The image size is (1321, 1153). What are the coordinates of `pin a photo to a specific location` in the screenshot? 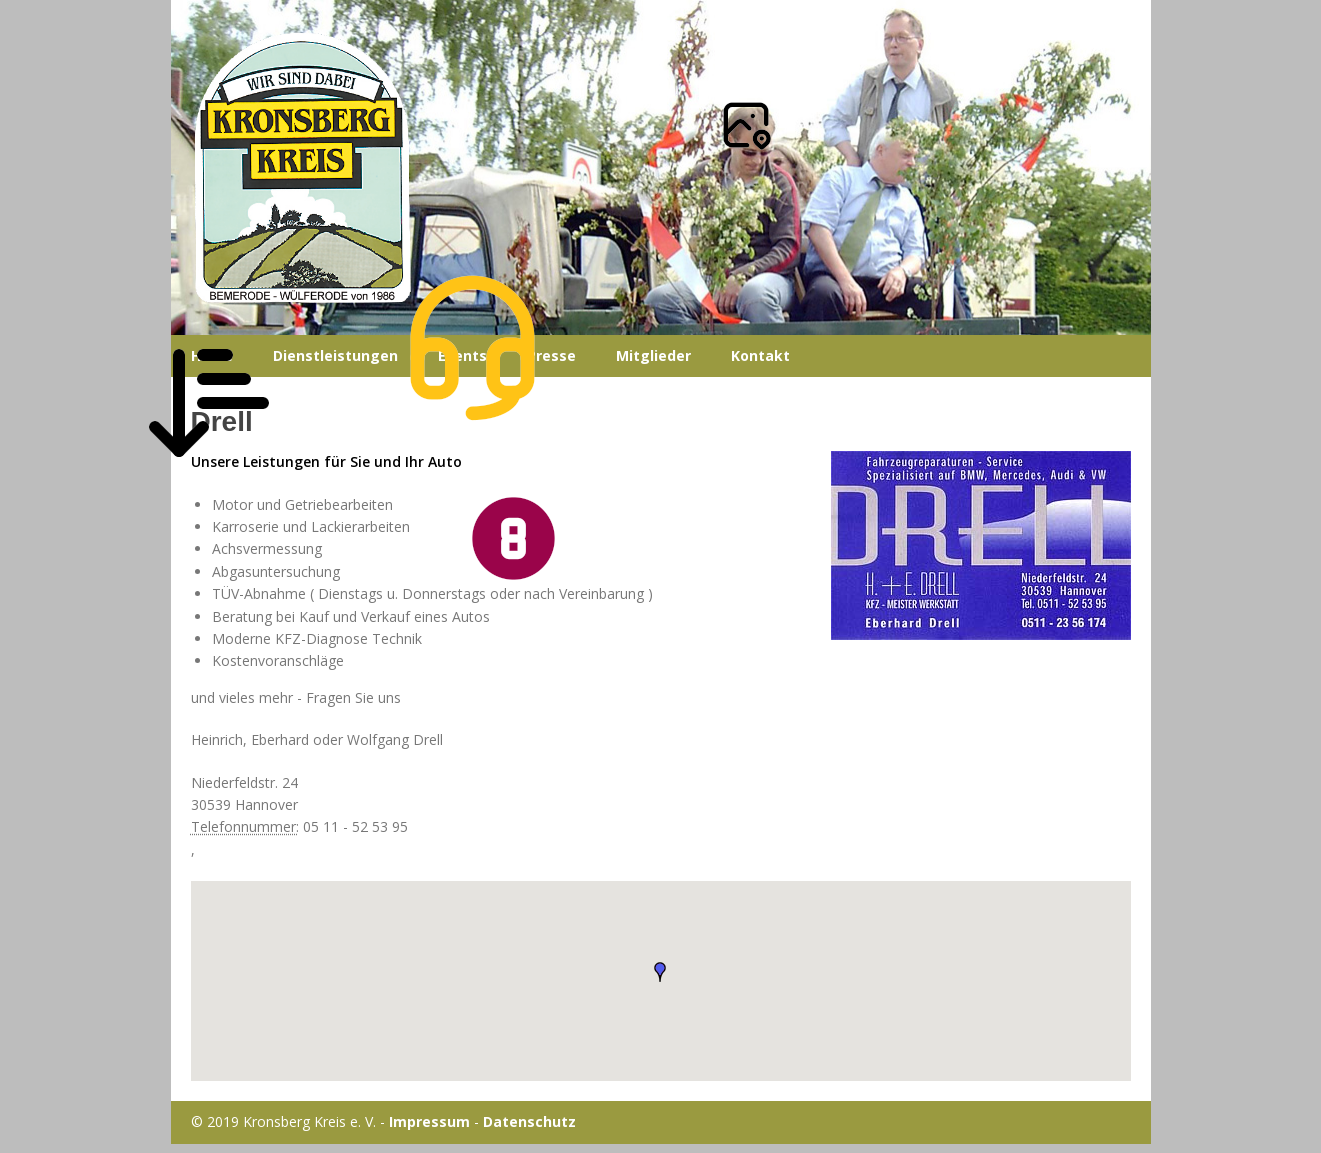 It's located at (746, 125).